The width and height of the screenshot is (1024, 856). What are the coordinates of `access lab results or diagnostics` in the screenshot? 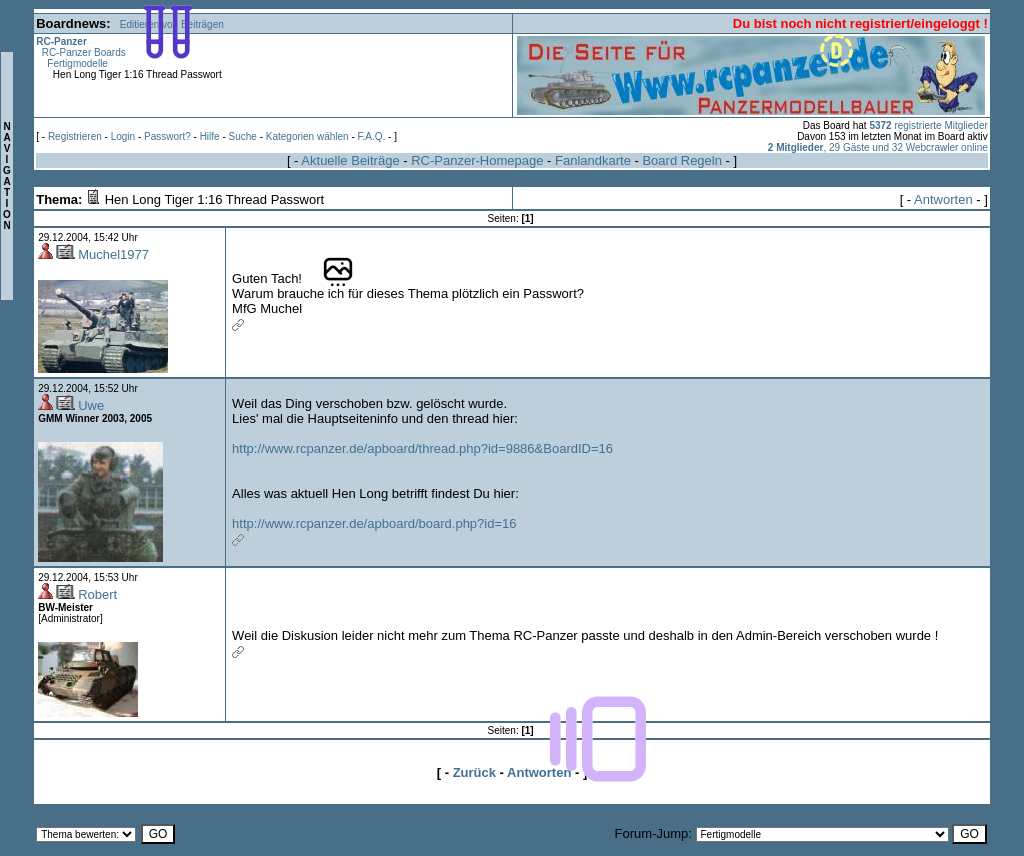 It's located at (168, 32).